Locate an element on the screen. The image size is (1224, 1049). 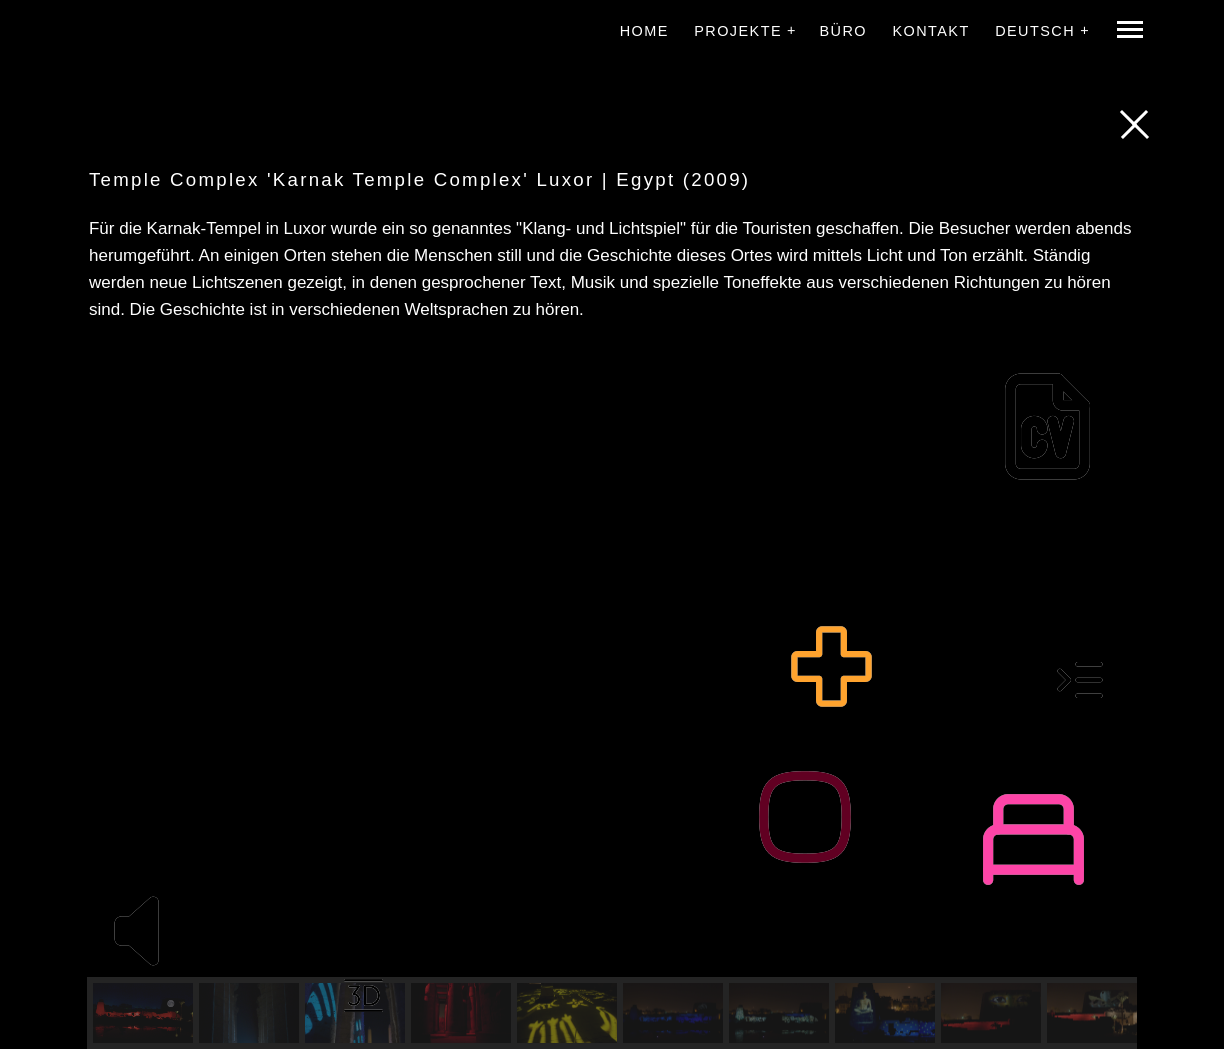
view or upload your resume is located at coordinates (1047, 426).